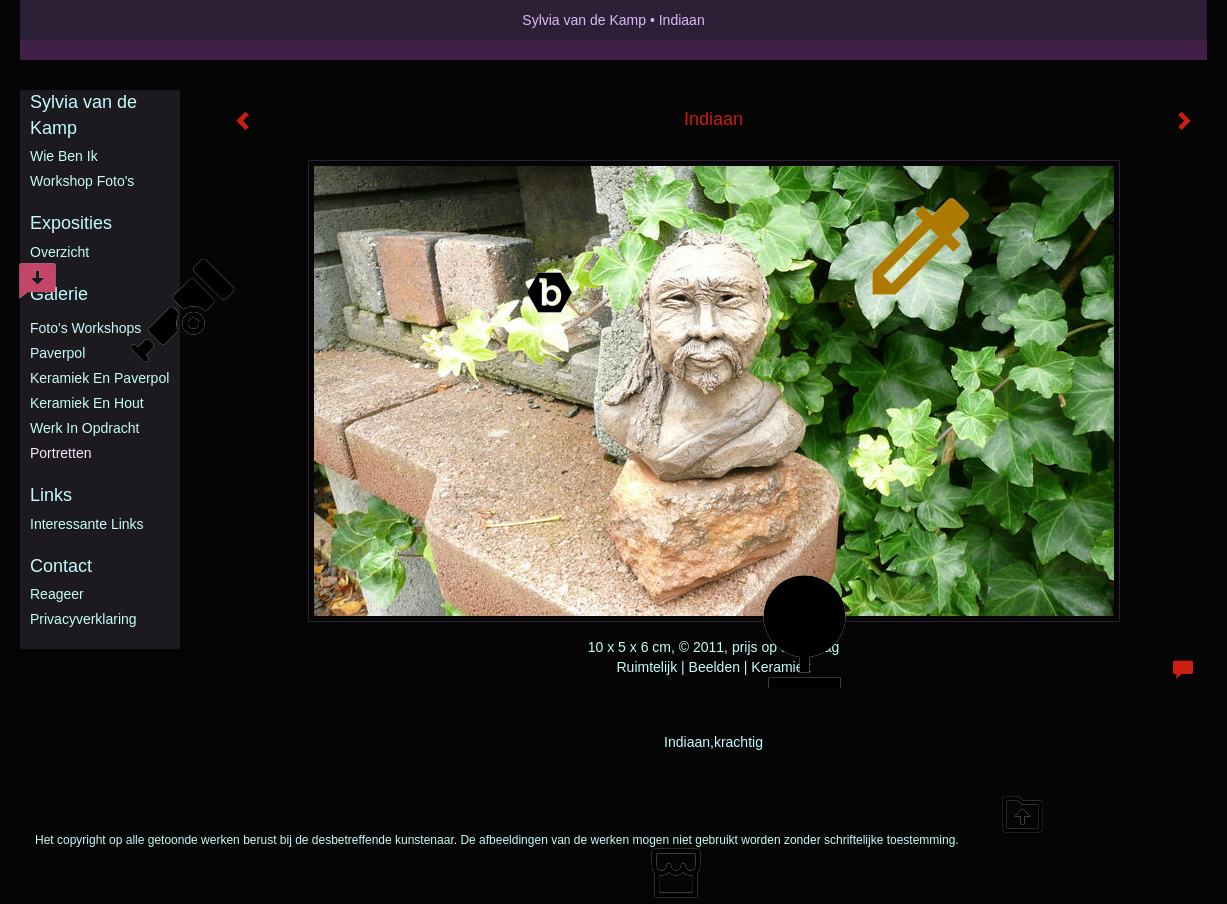  I want to click on upload files to a folder, so click(1022, 814).